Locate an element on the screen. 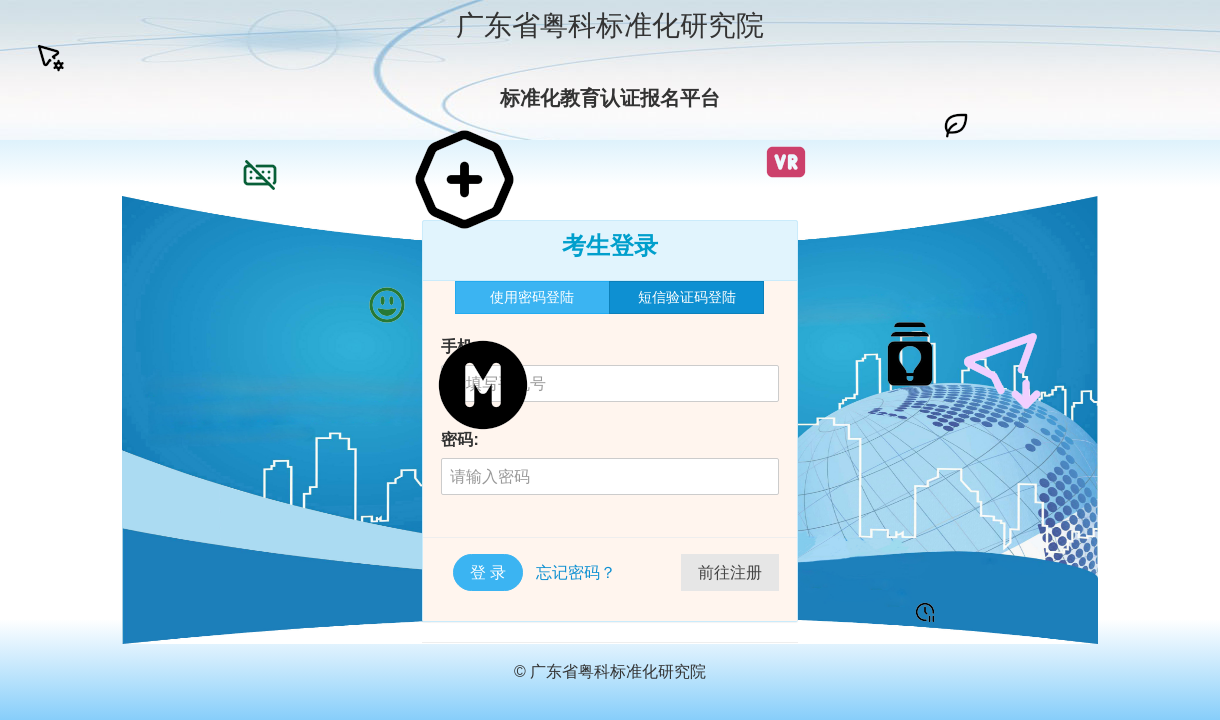 The height and width of the screenshot is (720, 1220). metro or subway transit indicator is located at coordinates (483, 385).